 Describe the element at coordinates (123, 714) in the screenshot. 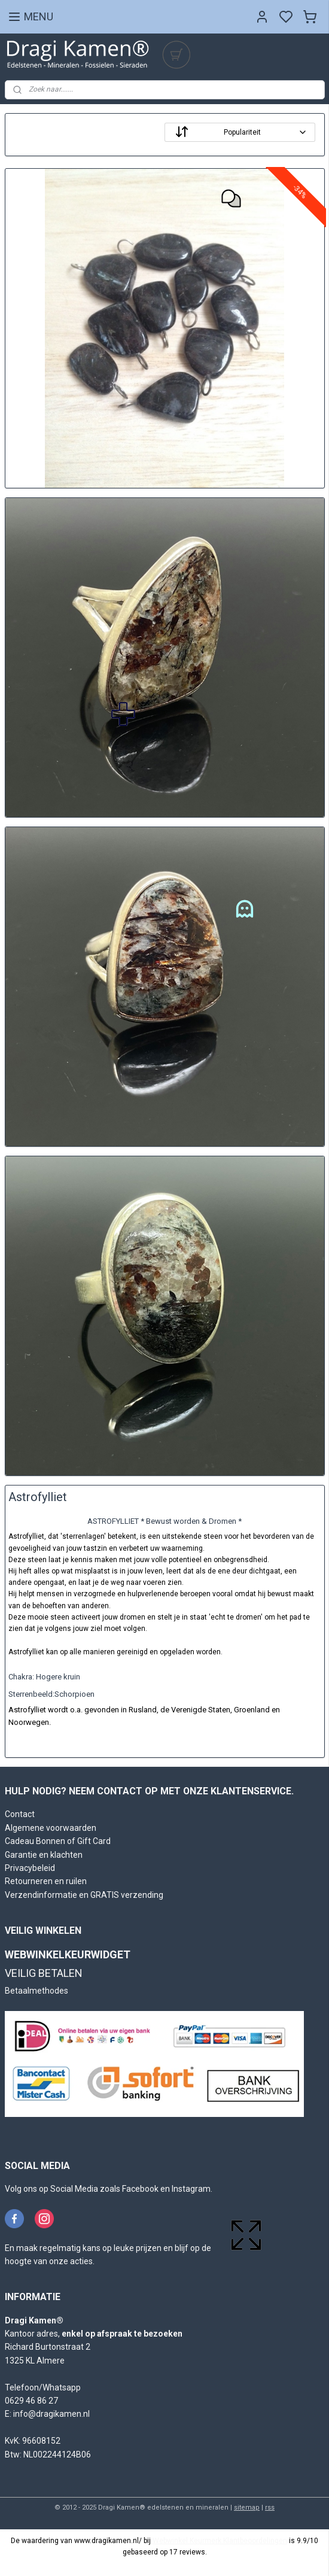

I see `access health or medical features` at that location.